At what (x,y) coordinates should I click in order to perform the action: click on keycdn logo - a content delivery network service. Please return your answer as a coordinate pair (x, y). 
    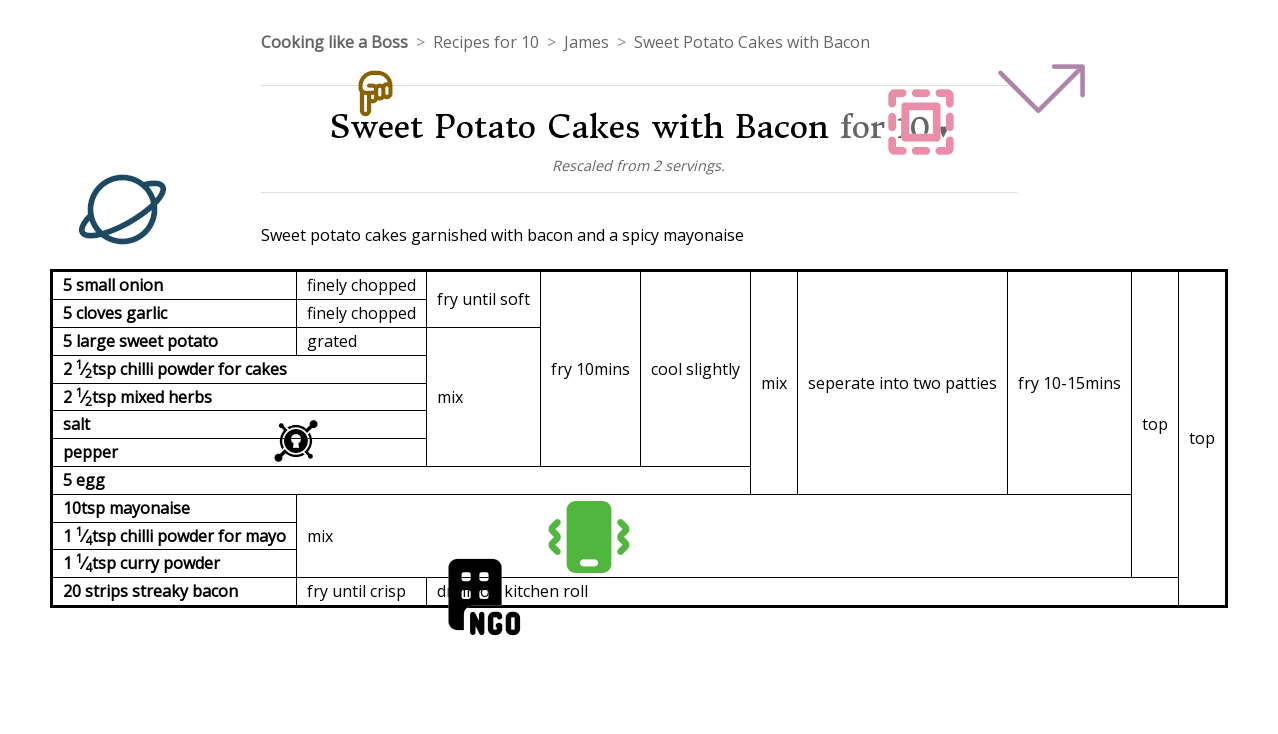
    Looking at the image, I should click on (296, 441).